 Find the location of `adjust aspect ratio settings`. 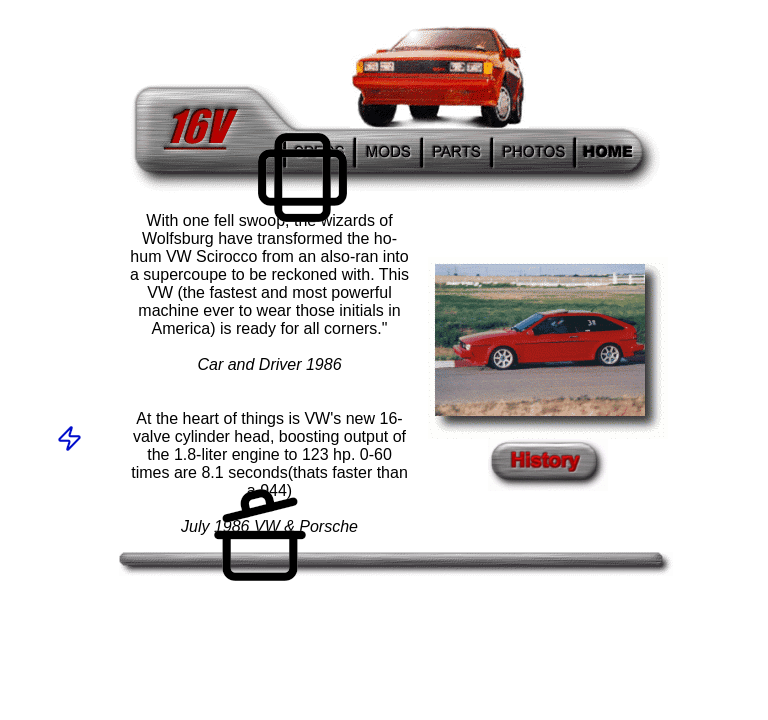

adjust aspect ratio settings is located at coordinates (302, 177).